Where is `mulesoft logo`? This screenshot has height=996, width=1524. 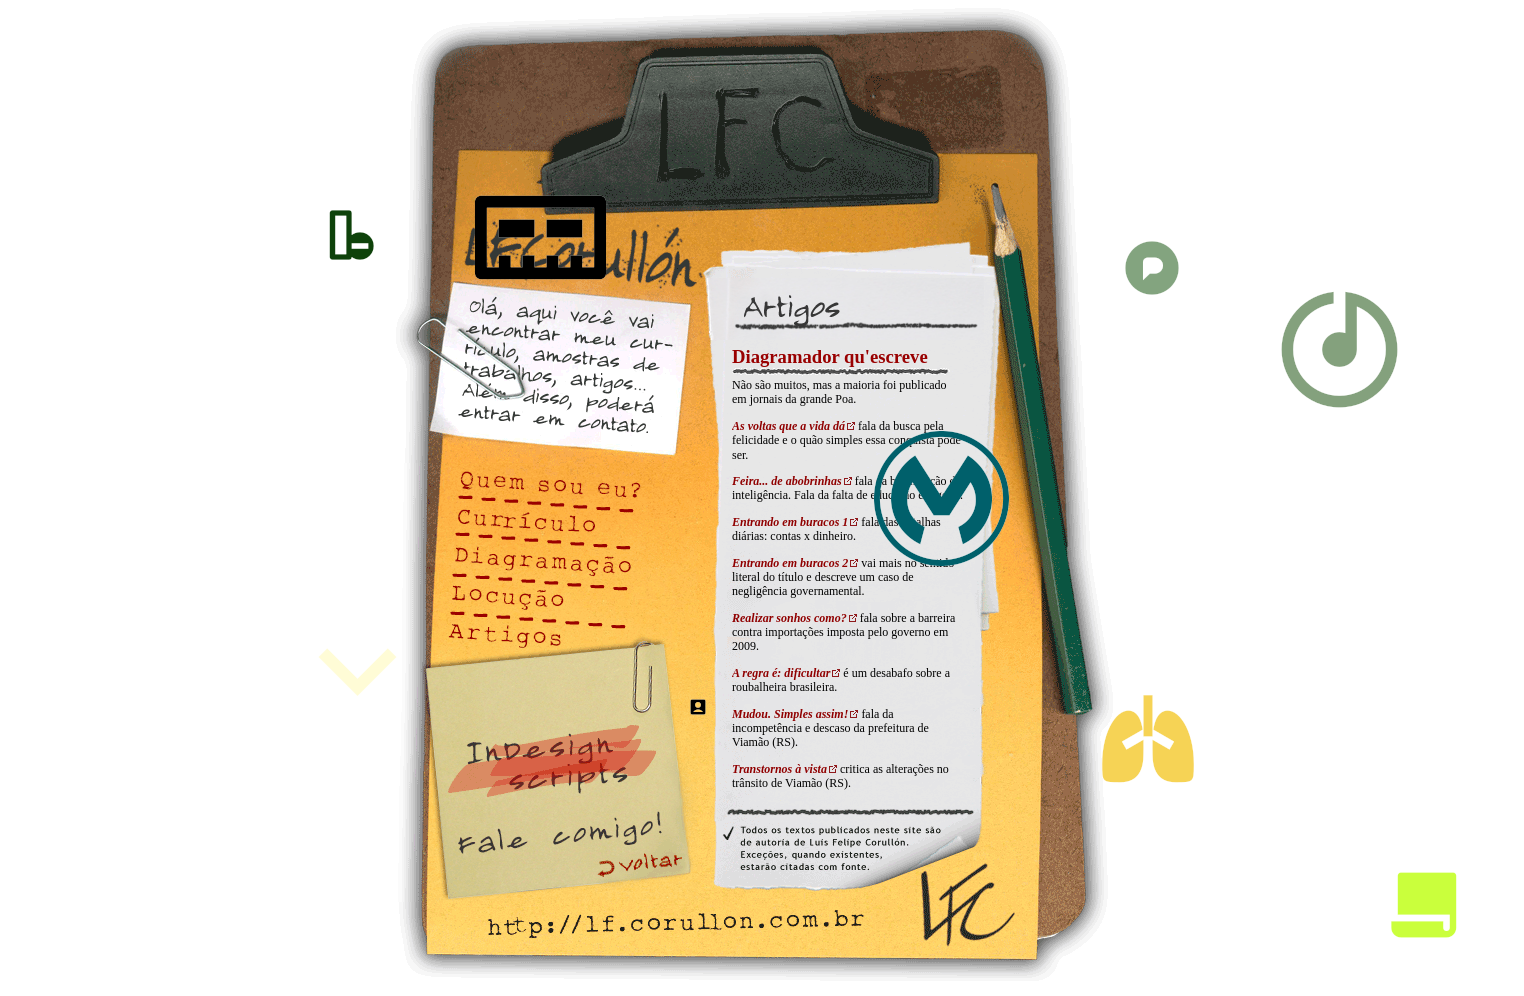 mulesoft logo is located at coordinates (941, 498).